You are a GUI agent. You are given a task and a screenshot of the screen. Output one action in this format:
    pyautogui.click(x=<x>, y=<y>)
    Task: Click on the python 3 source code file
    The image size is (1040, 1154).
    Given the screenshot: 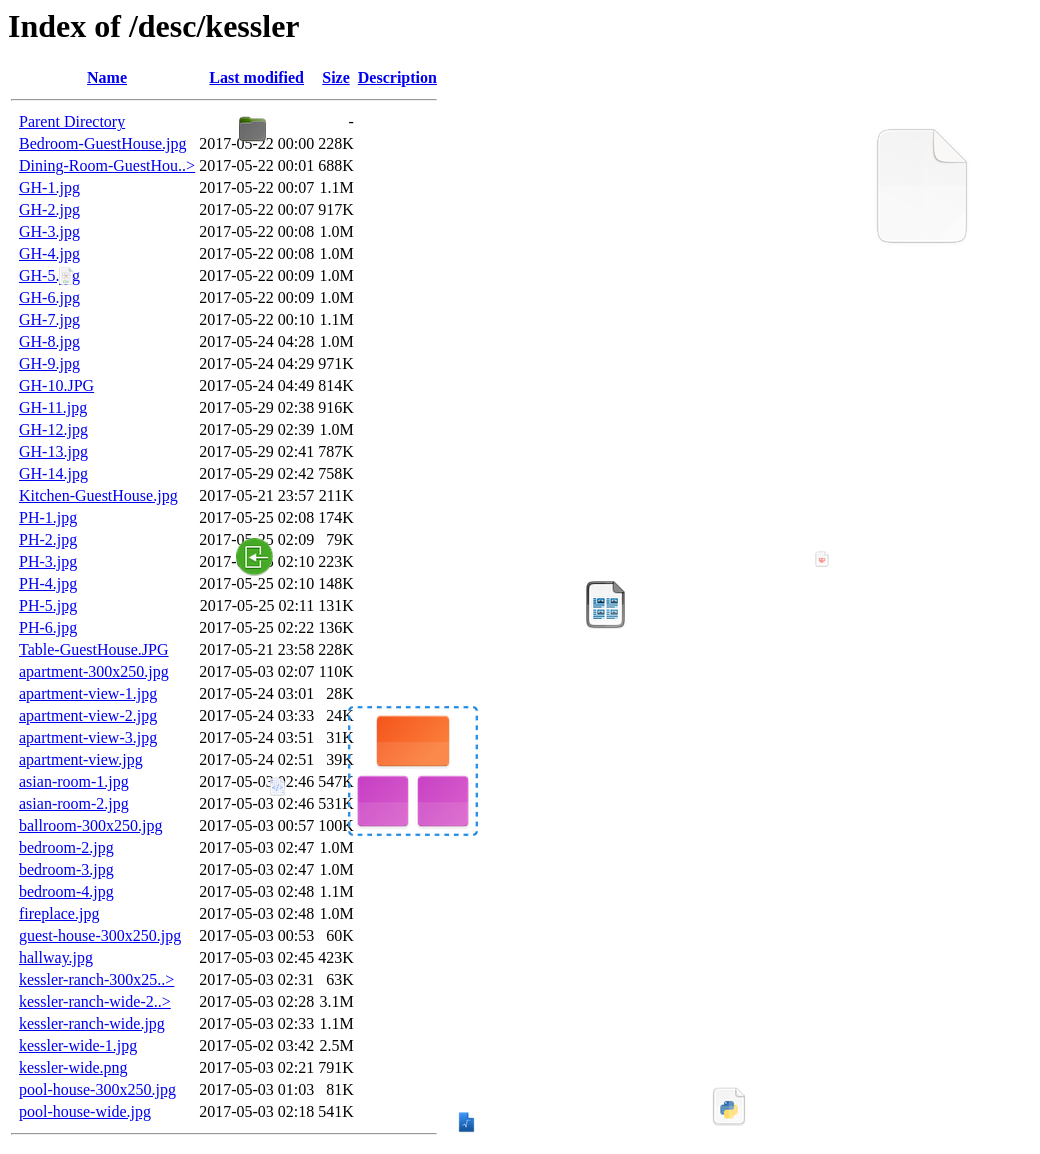 What is the action you would take?
    pyautogui.click(x=729, y=1106)
    